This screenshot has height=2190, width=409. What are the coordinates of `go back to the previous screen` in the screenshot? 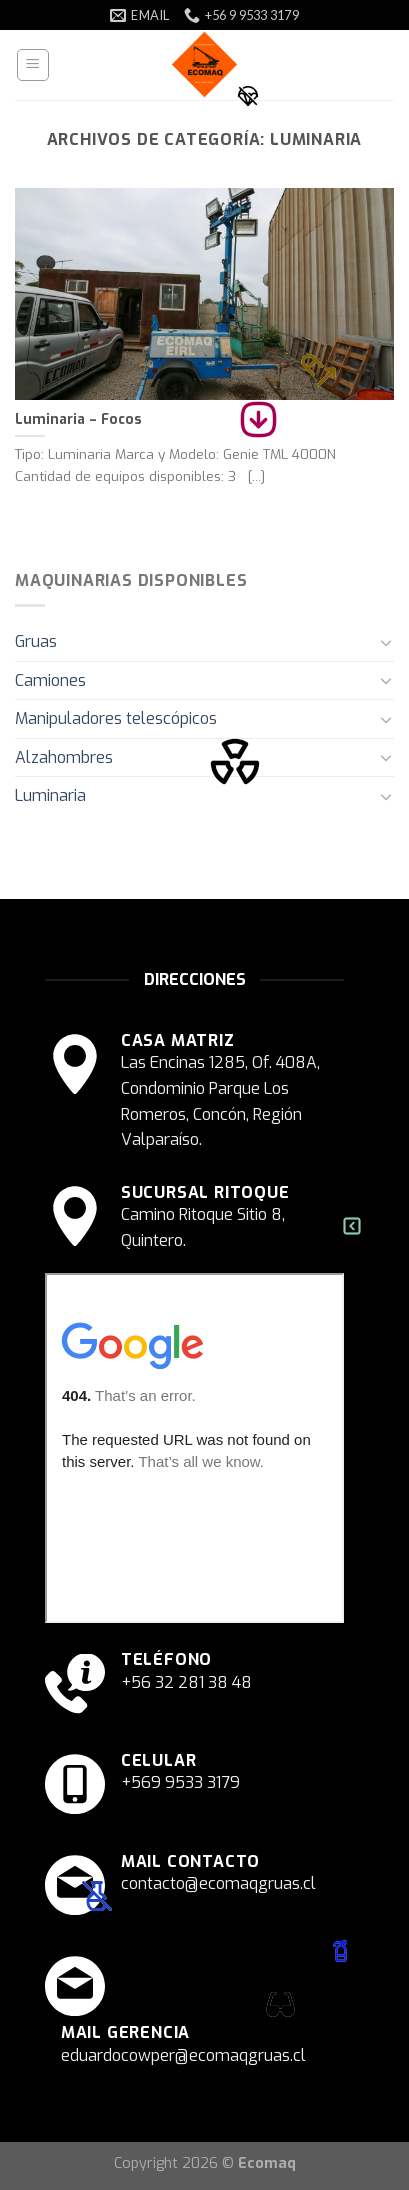 It's located at (352, 1226).